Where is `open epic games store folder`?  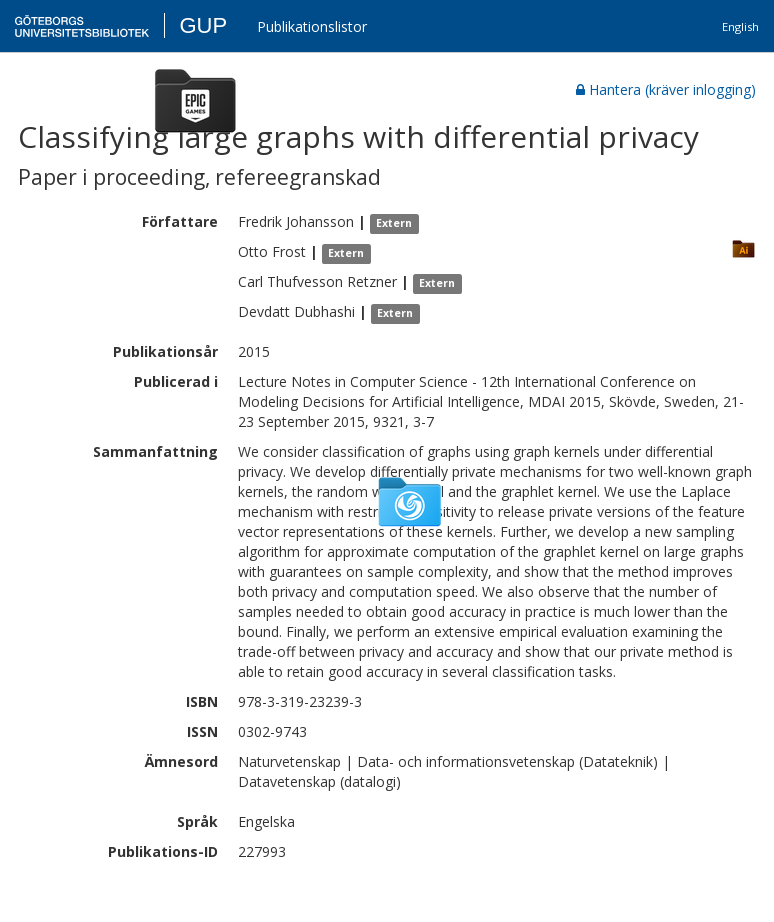
open epic games store folder is located at coordinates (195, 103).